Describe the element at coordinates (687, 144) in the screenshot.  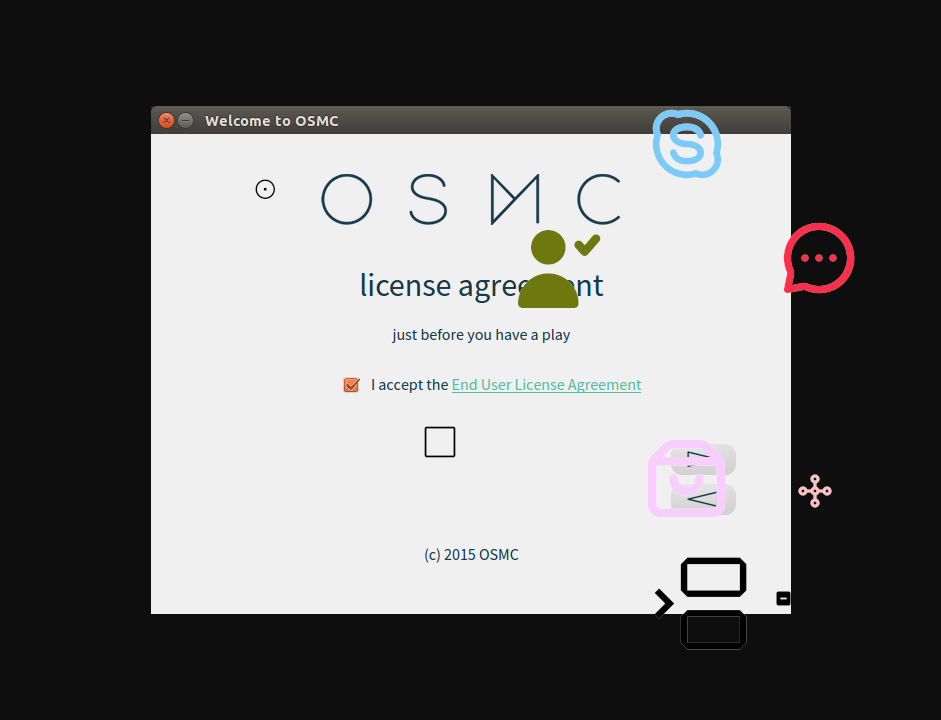
I see `open Skype app` at that location.